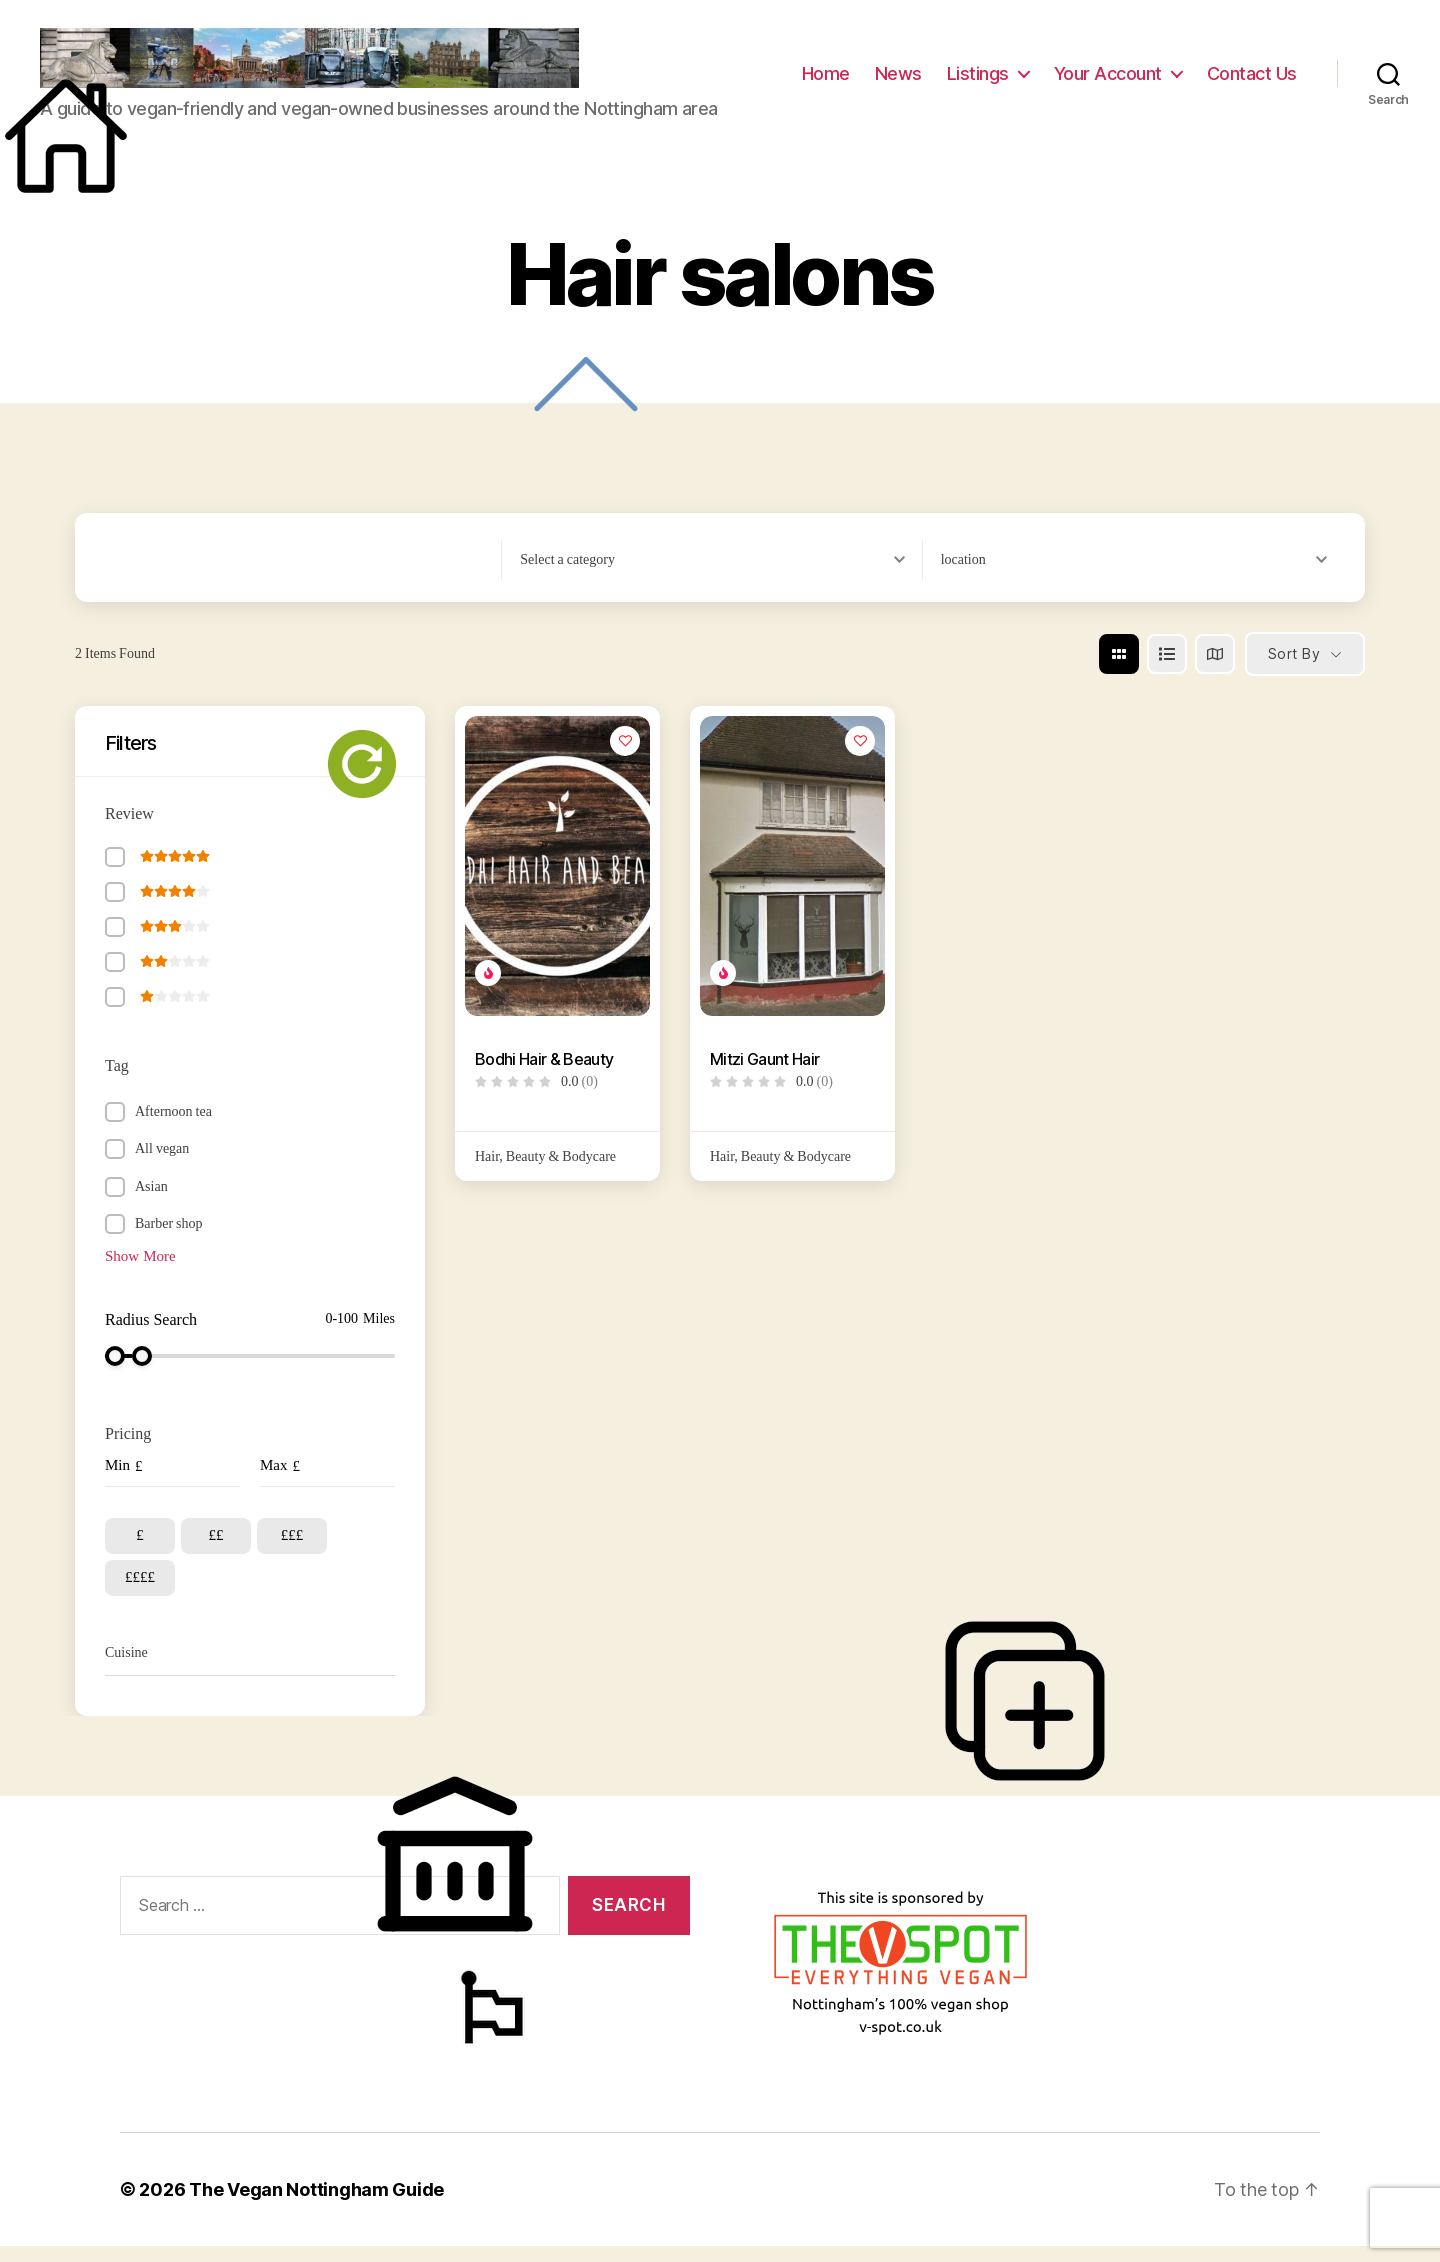 Image resolution: width=1440 pixels, height=2262 pixels. What do you see at coordinates (1025, 1701) in the screenshot?
I see `duplicate or copy an item` at bounding box center [1025, 1701].